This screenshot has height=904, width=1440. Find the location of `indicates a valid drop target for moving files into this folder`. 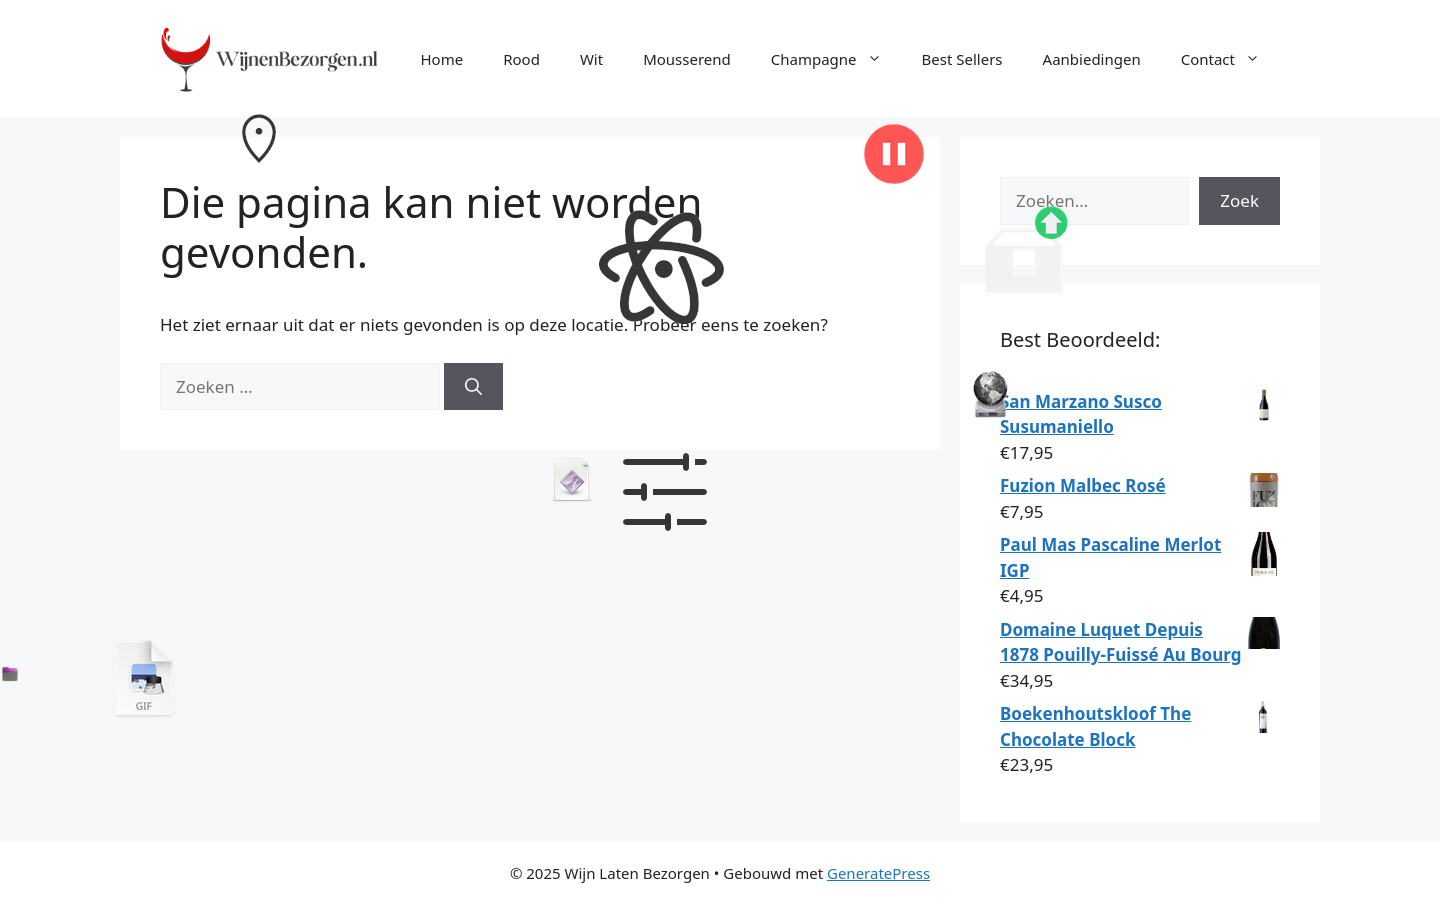

indicates a valid drop target for moving files into this folder is located at coordinates (10, 674).